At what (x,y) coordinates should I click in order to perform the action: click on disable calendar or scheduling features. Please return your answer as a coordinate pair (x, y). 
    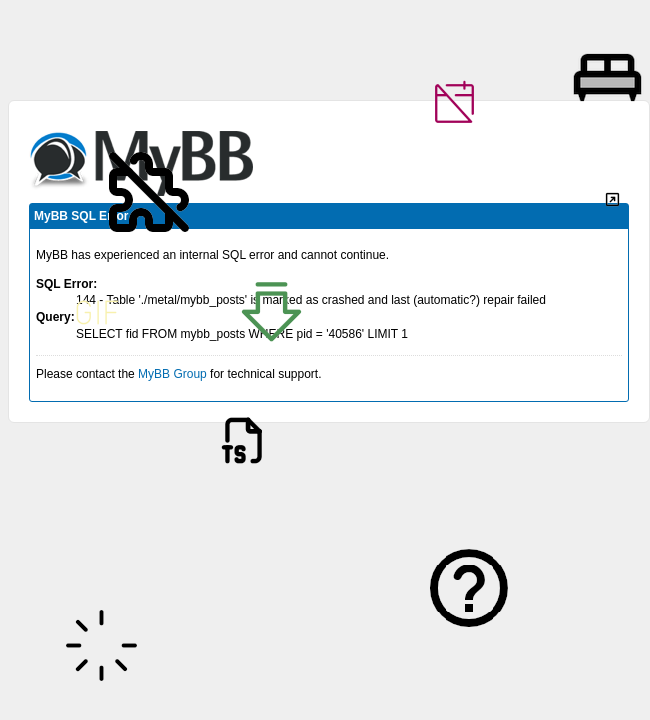
    Looking at the image, I should click on (454, 103).